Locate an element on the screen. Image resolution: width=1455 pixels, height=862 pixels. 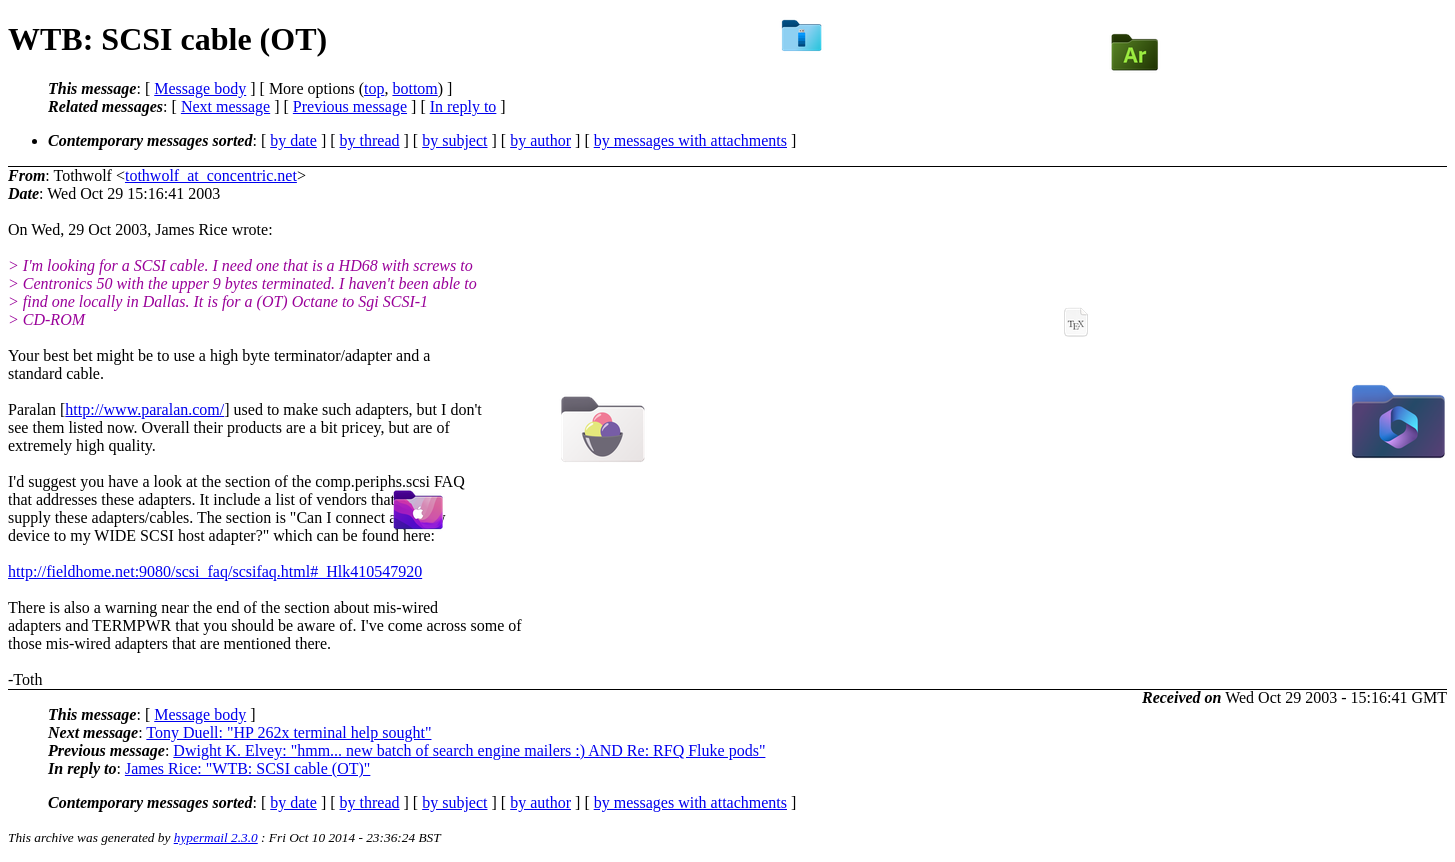
open folder containing Scoop package manager files is located at coordinates (602, 431).